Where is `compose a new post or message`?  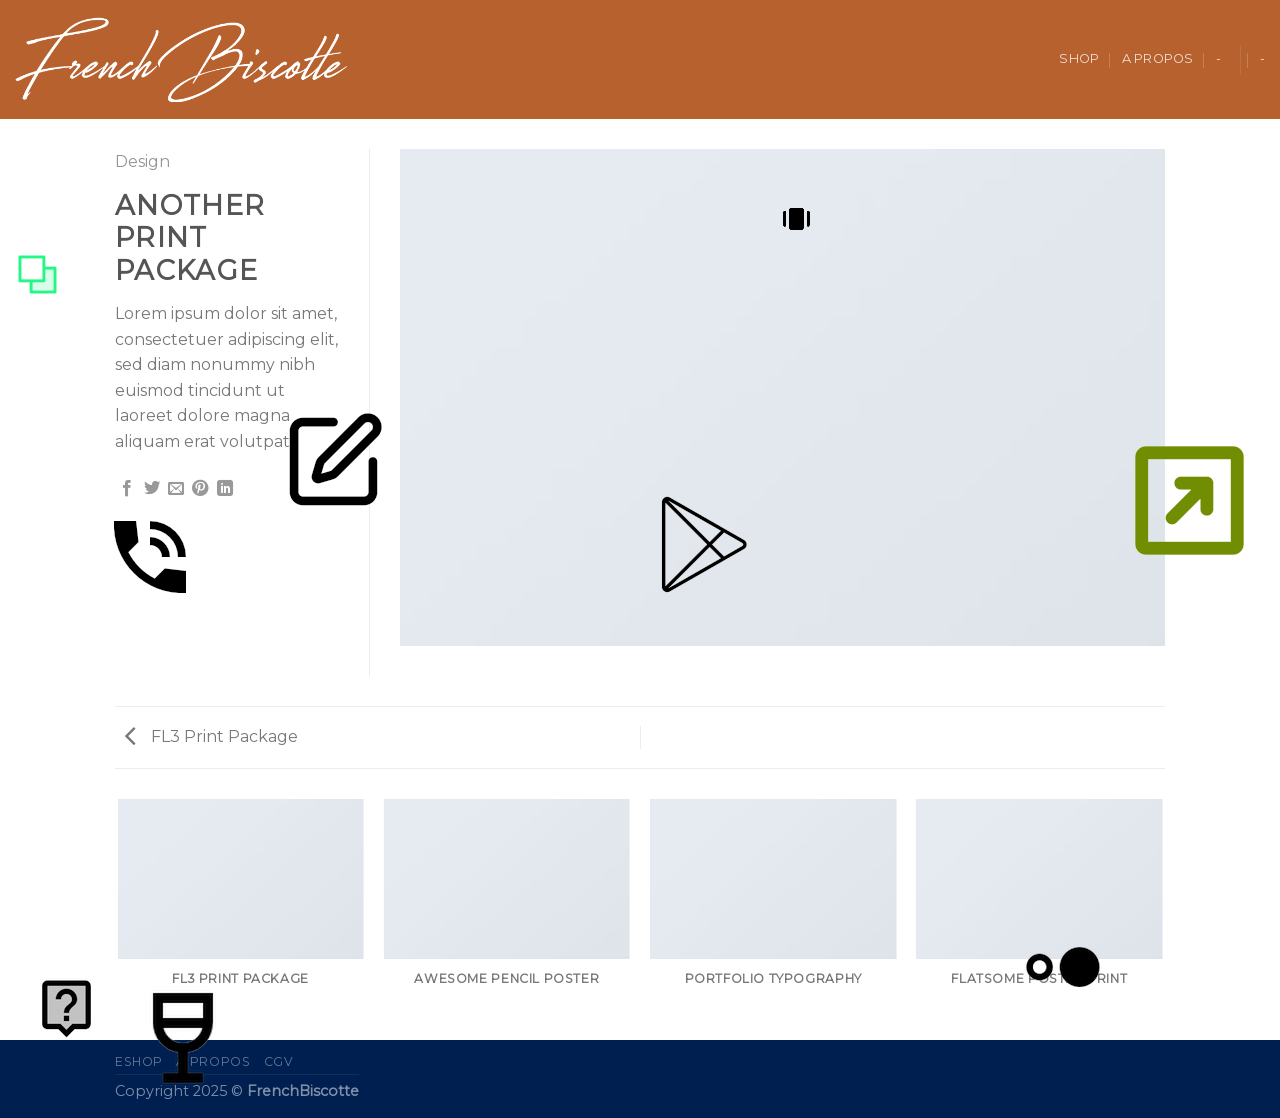 compose a new post or message is located at coordinates (333, 461).